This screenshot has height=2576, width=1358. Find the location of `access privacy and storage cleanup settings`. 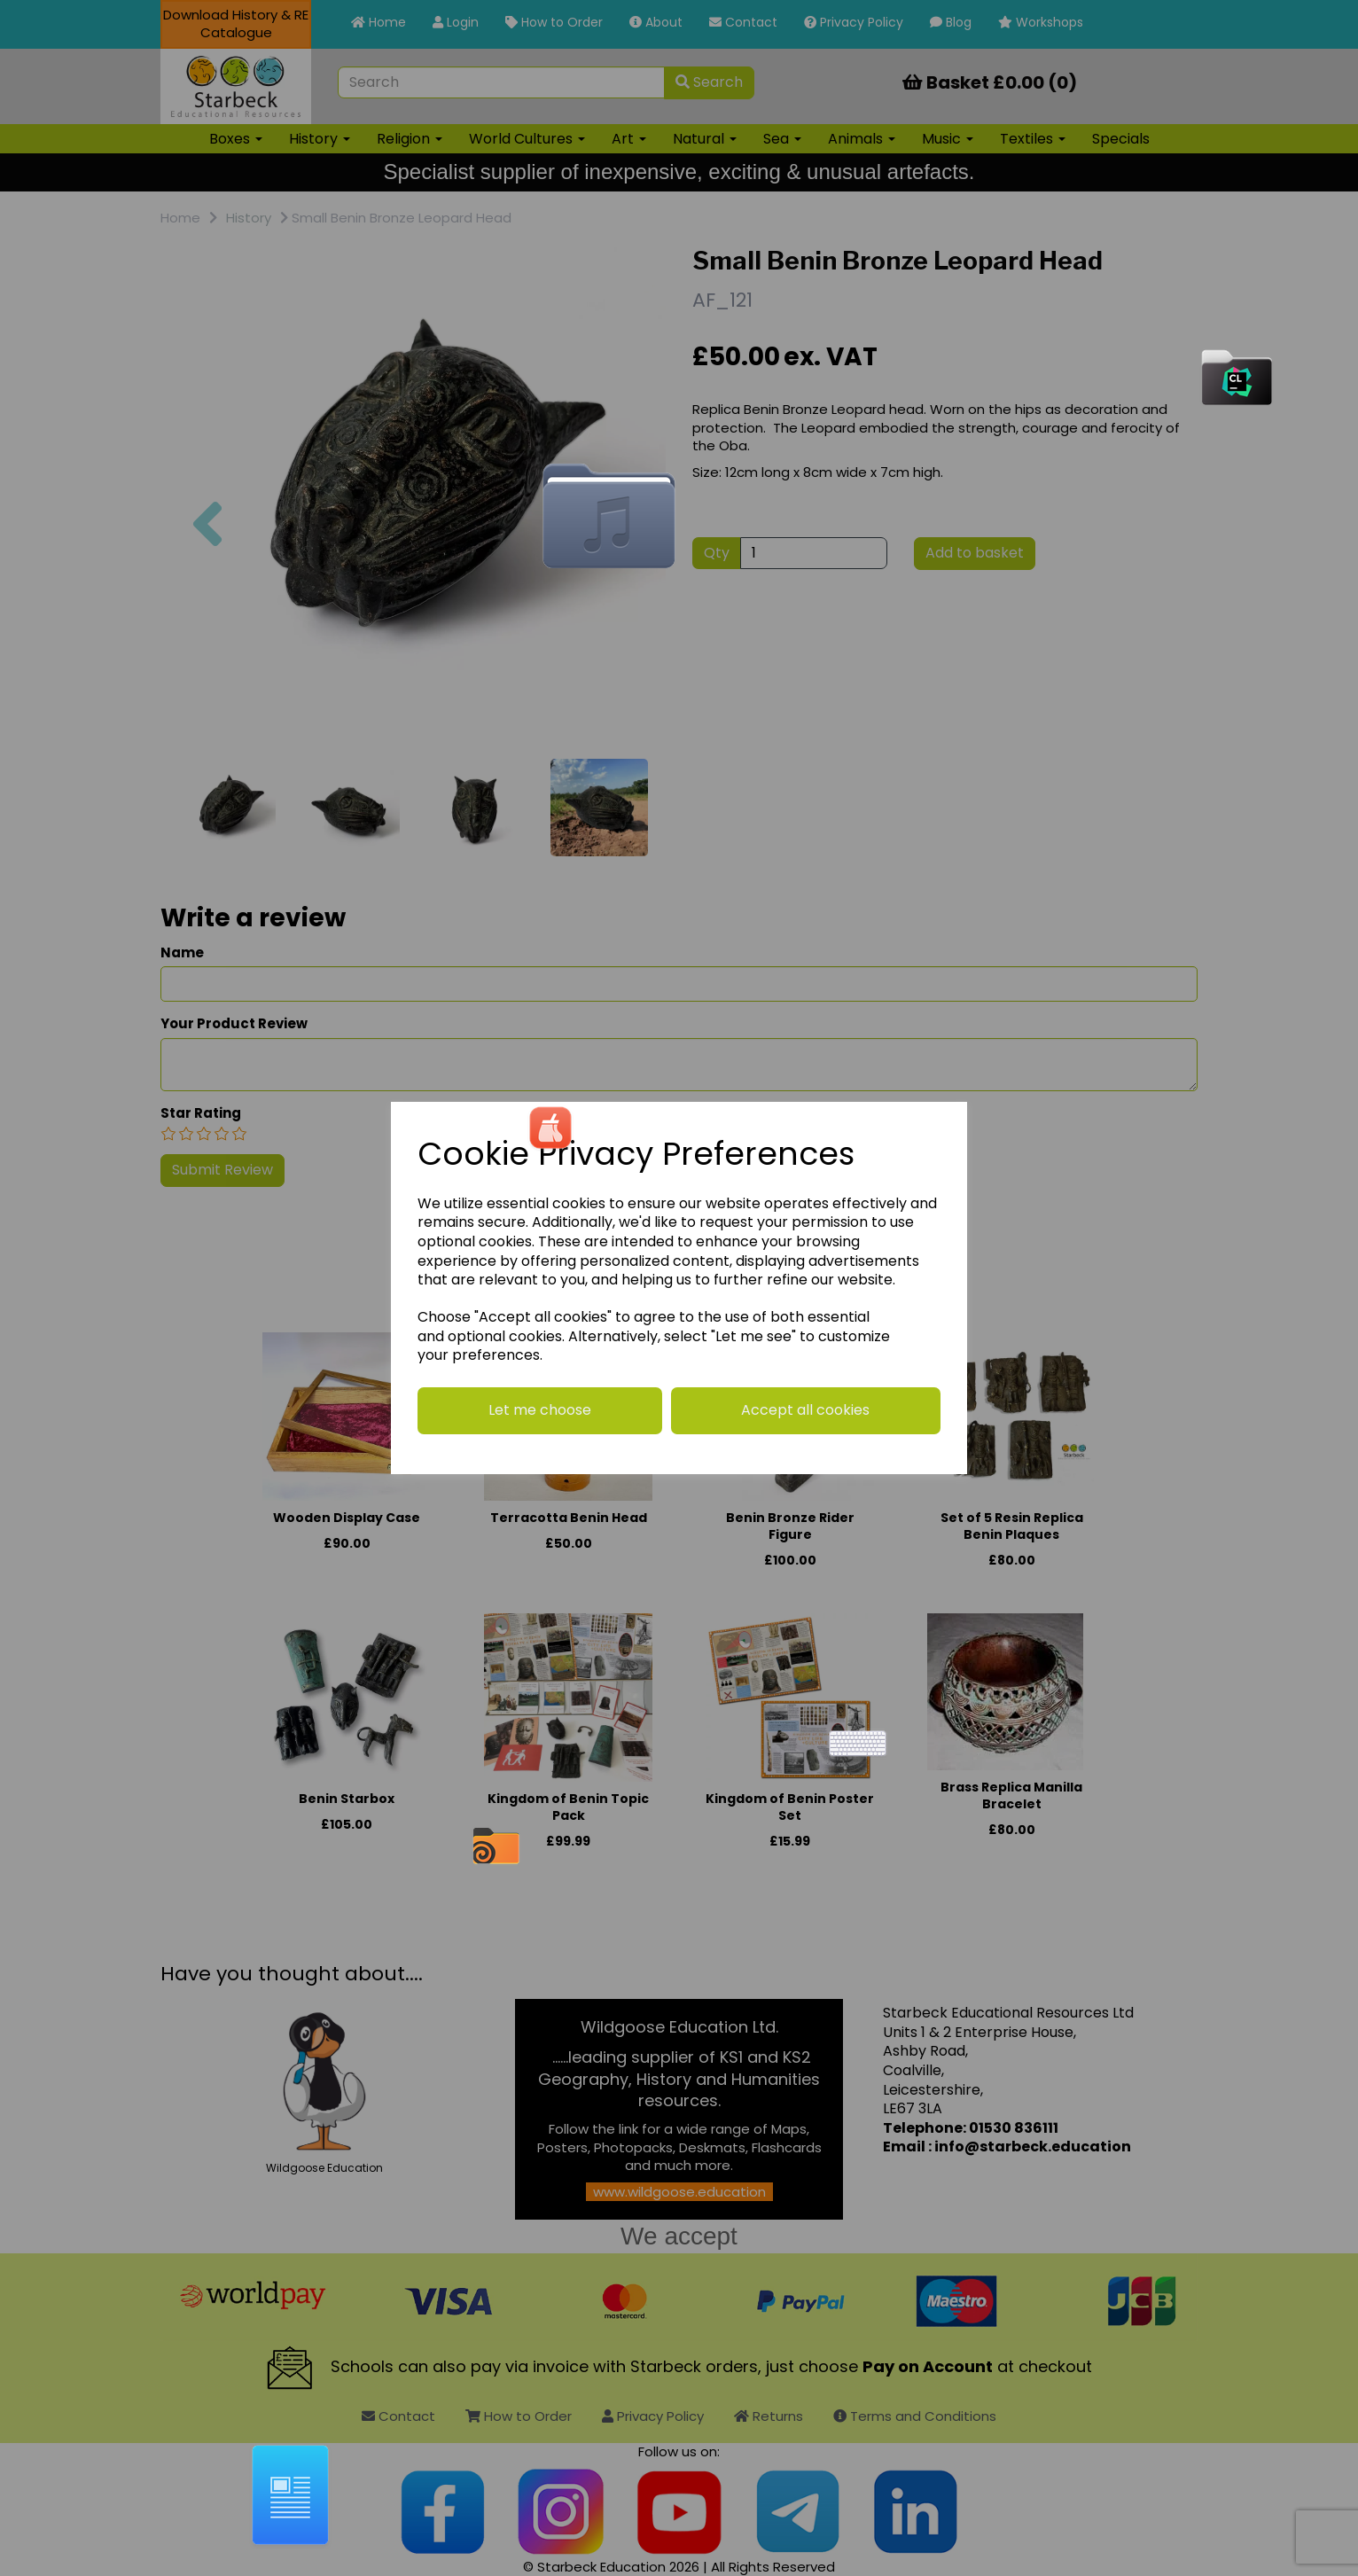

access privacy and storage cleanup settings is located at coordinates (550, 1128).